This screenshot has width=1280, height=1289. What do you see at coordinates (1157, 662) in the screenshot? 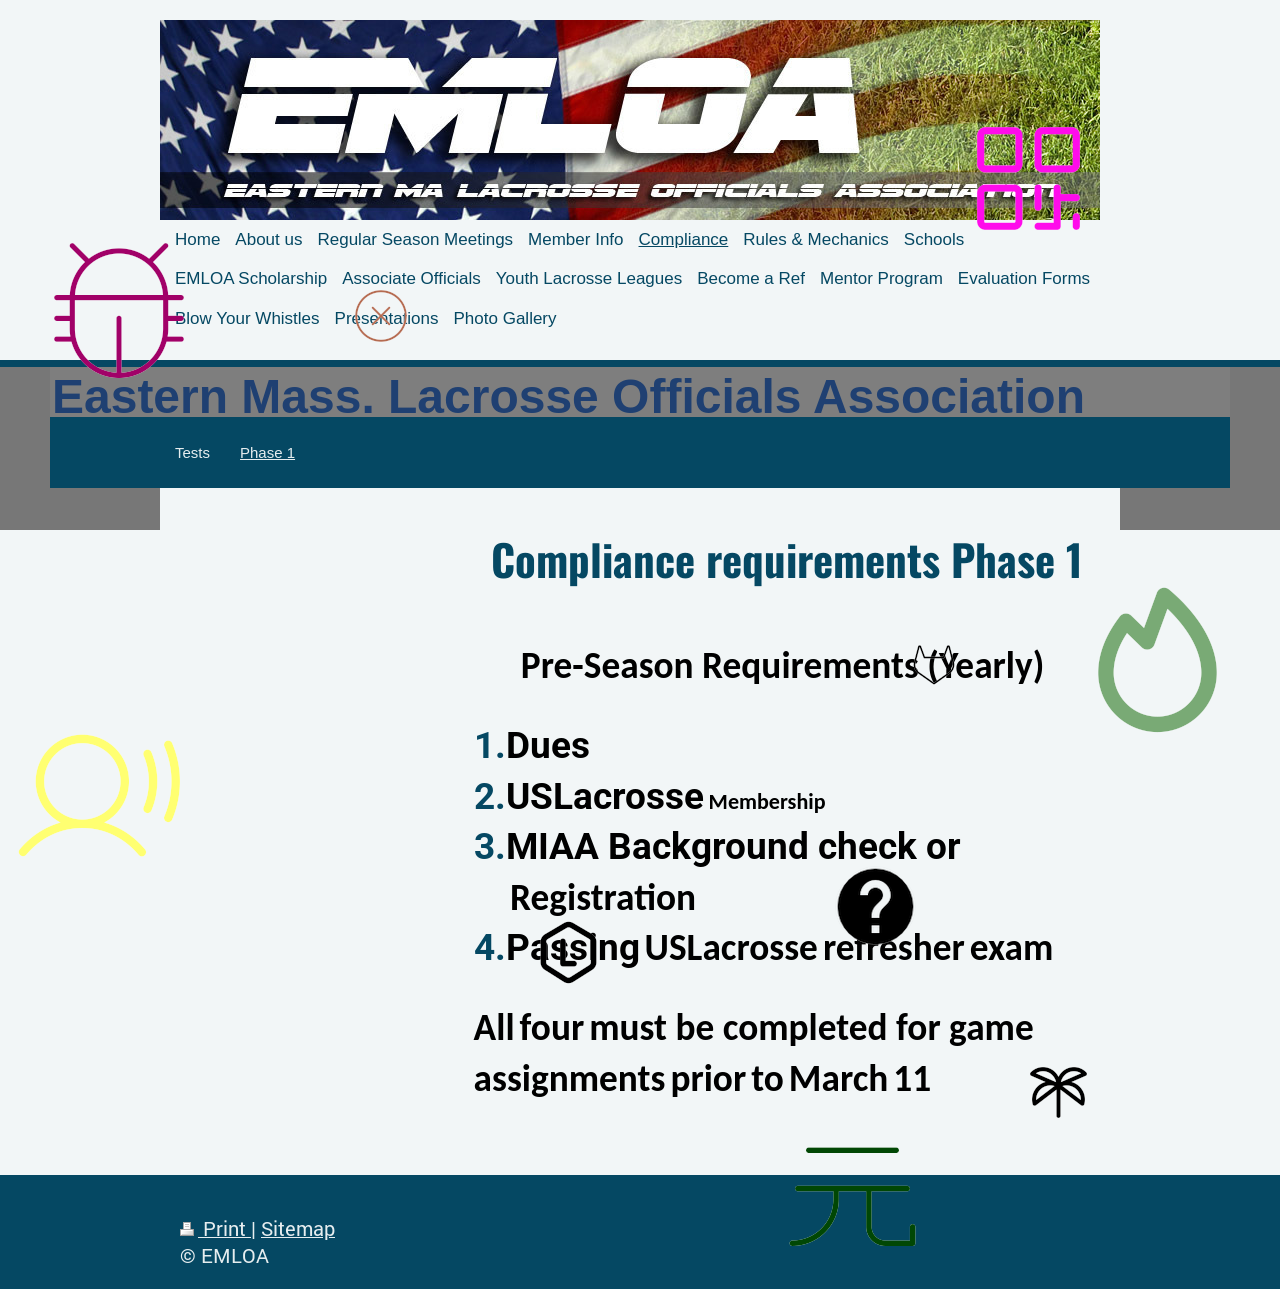
I see `indicates trending or popular content` at bounding box center [1157, 662].